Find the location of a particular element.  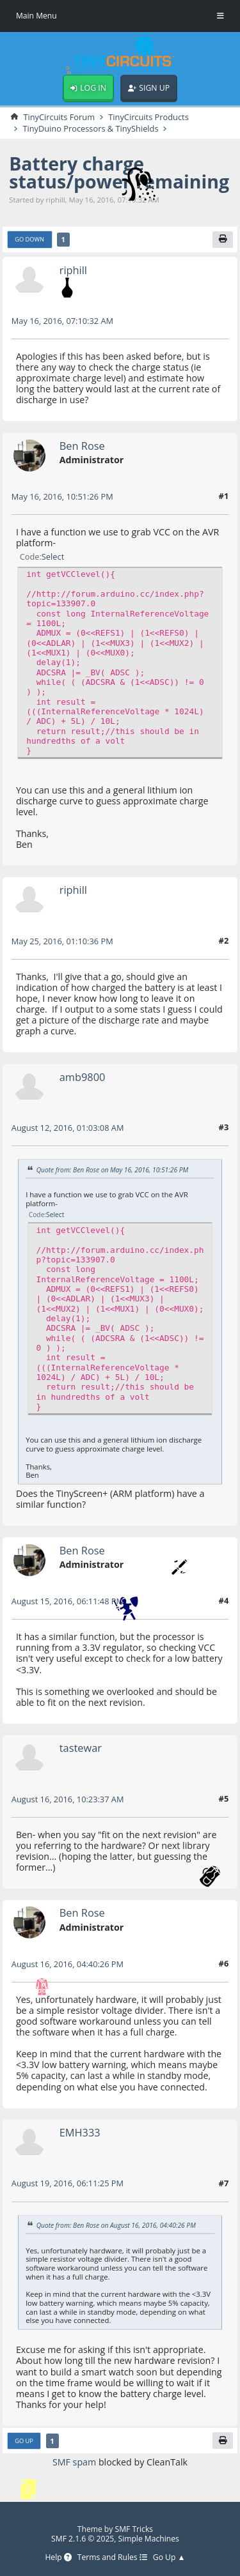

indicates pollen or allergen levels in weather app is located at coordinates (139, 184).